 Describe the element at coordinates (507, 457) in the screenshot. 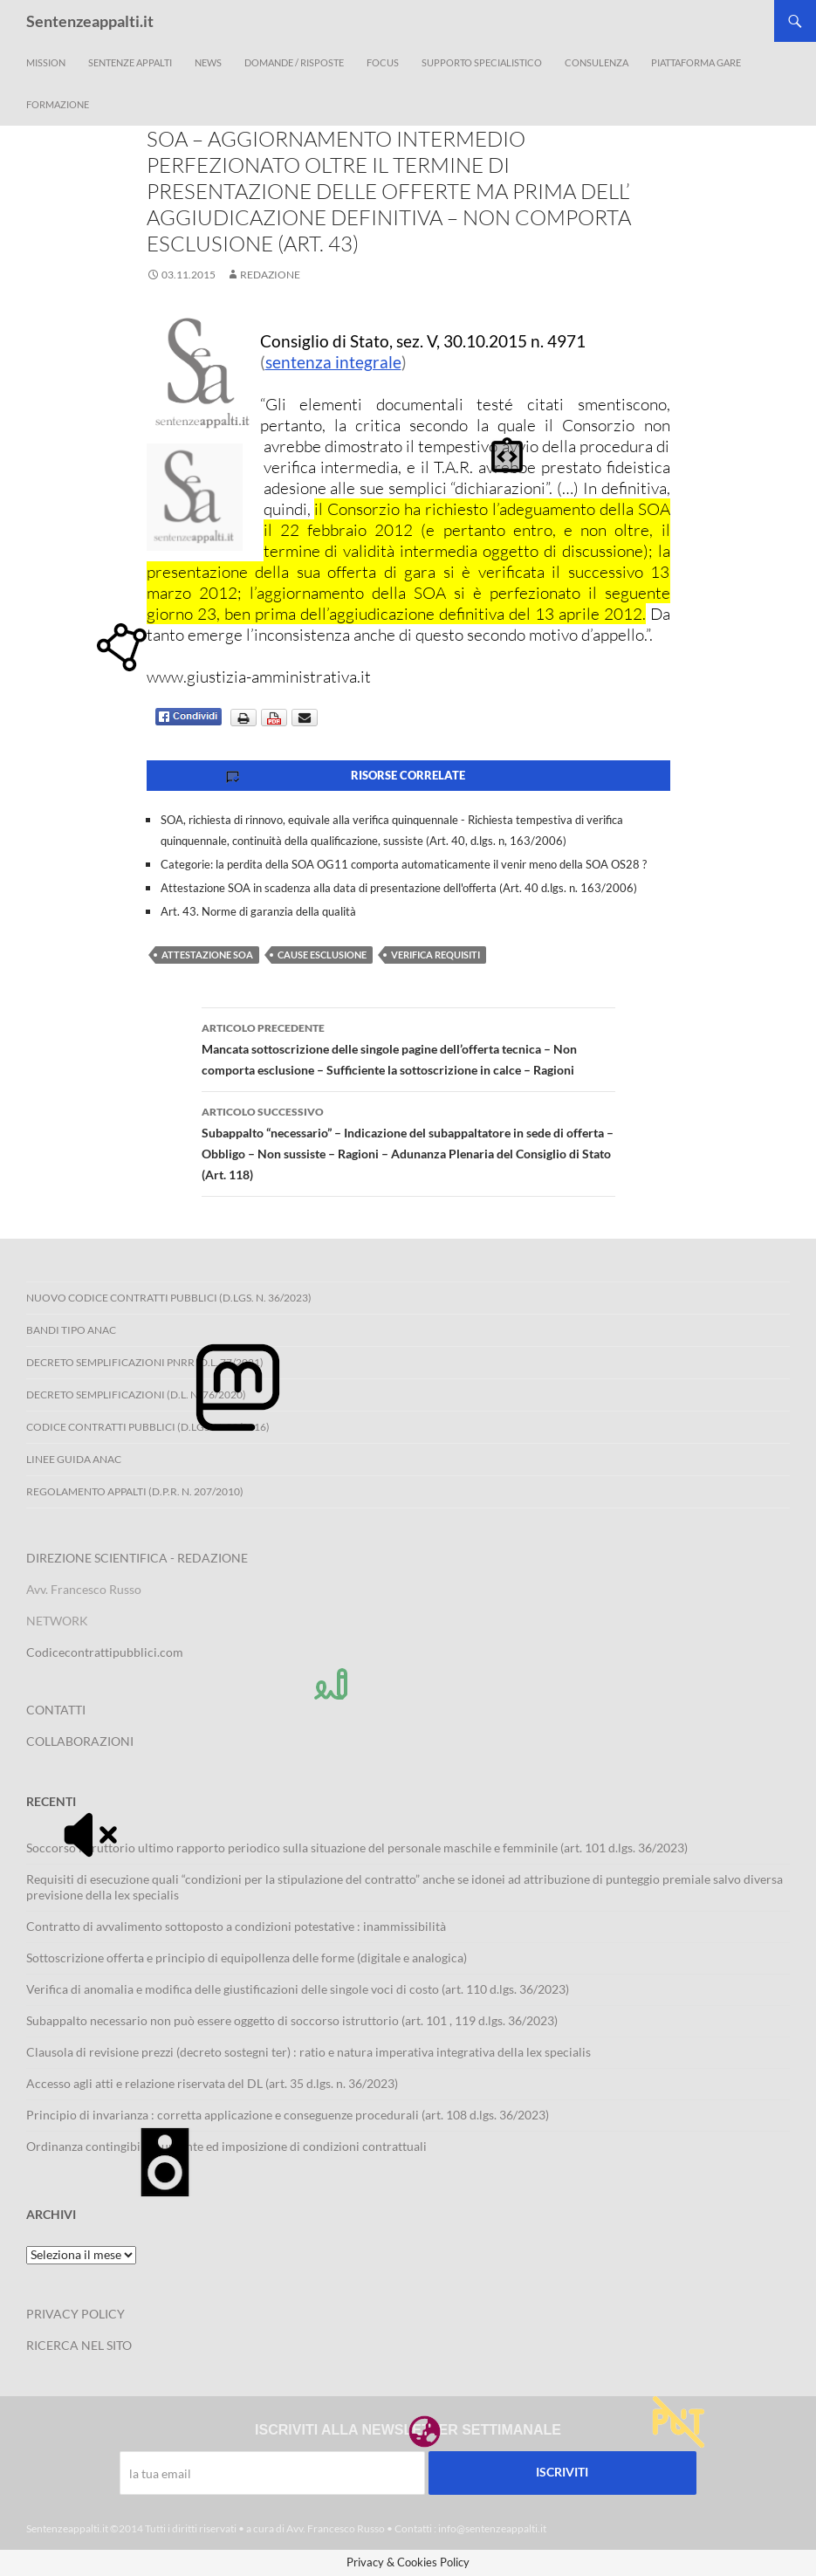

I see `view integration instructions or code snippets` at that location.